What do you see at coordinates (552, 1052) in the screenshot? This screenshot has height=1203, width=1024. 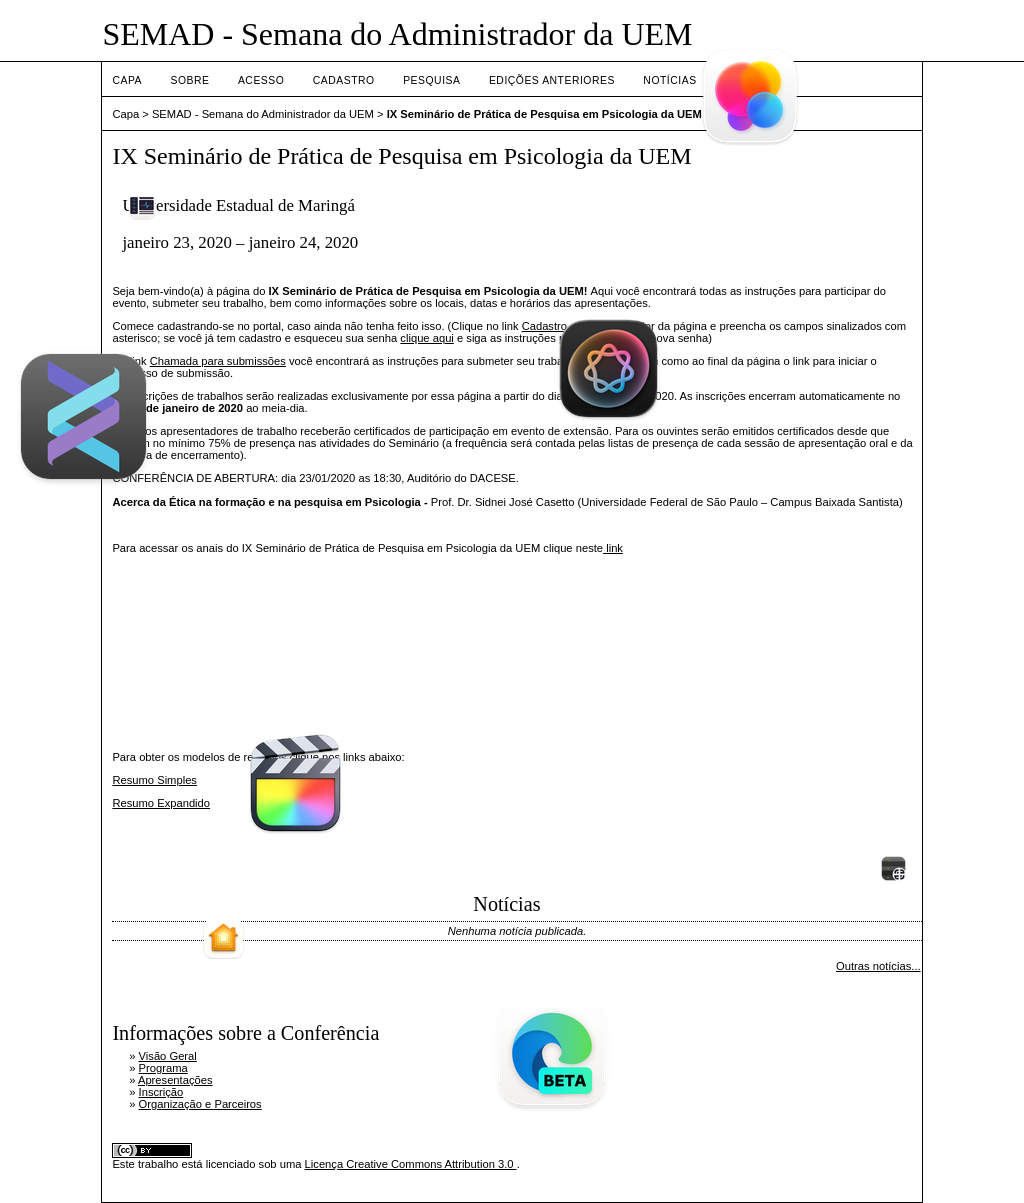 I see `open microsoft edge beta browser` at bounding box center [552, 1052].